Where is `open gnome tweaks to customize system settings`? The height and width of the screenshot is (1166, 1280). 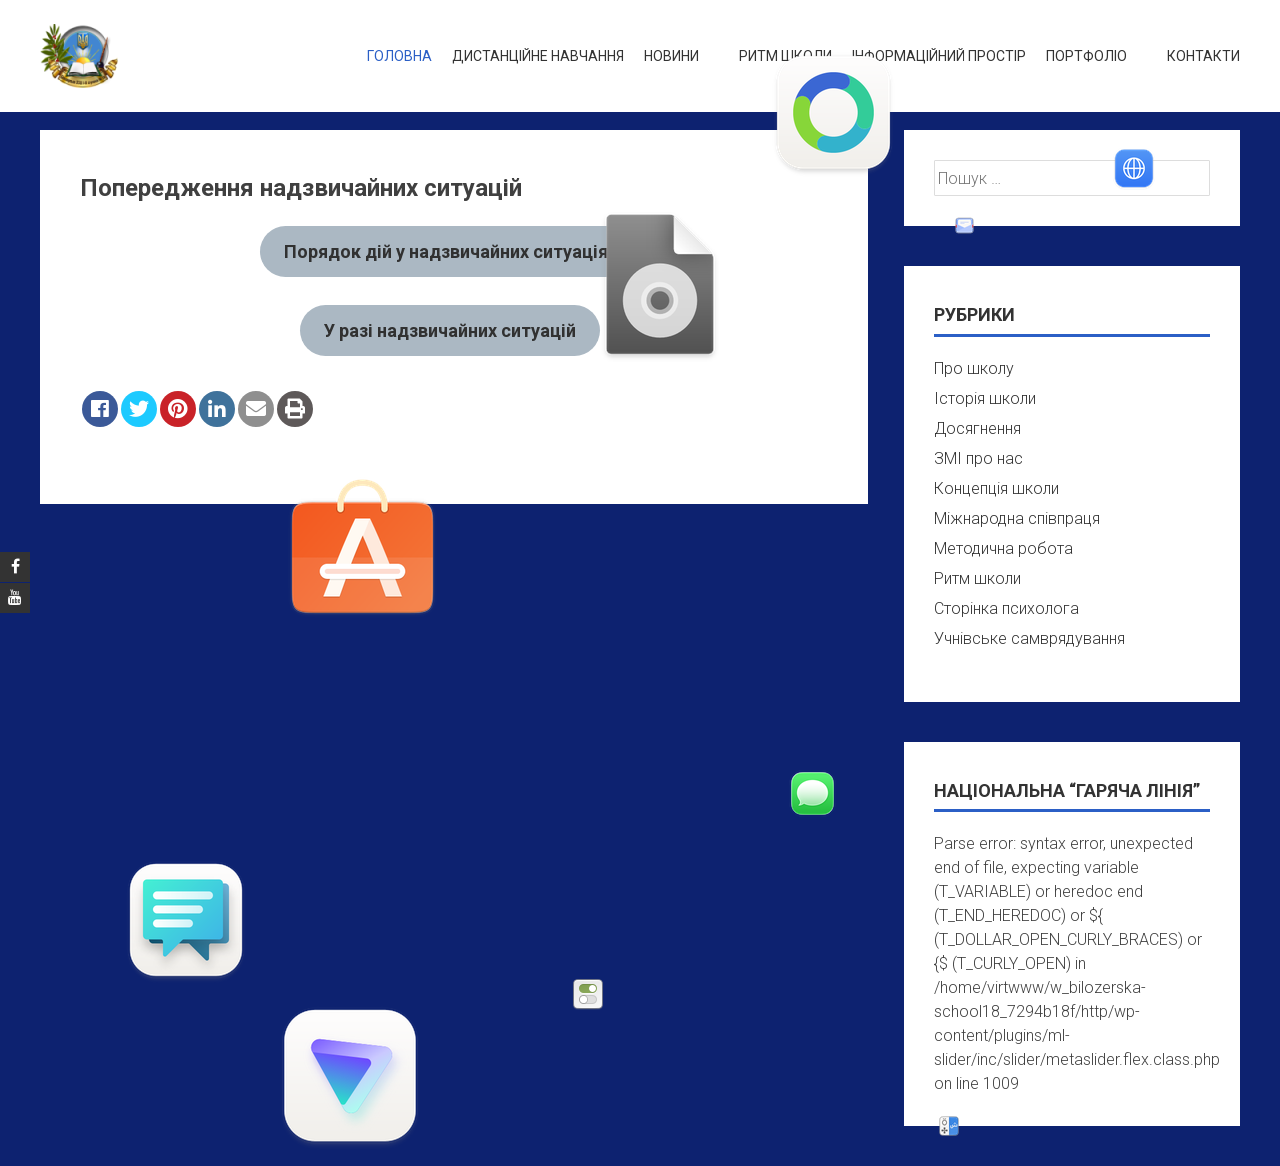
open gnome tweaks to customize system settings is located at coordinates (588, 994).